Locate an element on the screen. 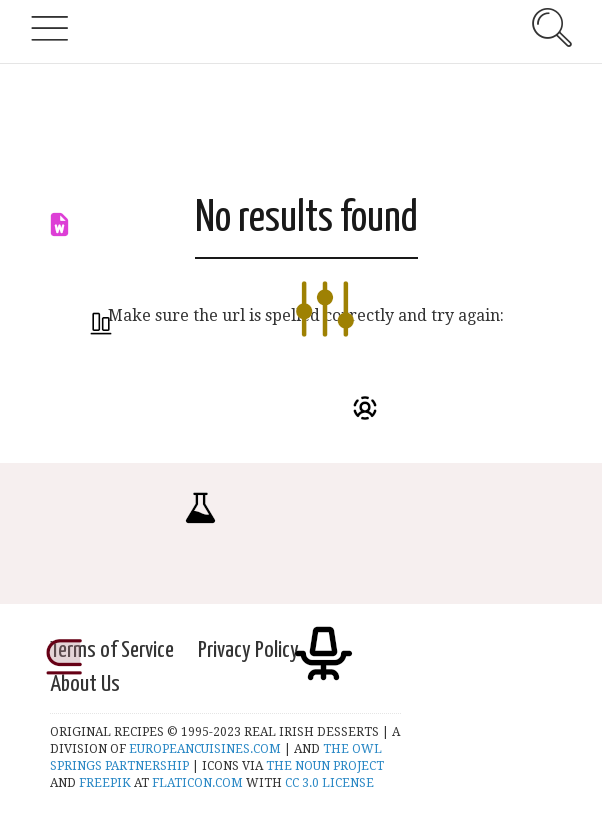 The width and height of the screenshot is (602, 822). indicates a subset relationship in mathematical or data operations is located at coordinates (65, 656).